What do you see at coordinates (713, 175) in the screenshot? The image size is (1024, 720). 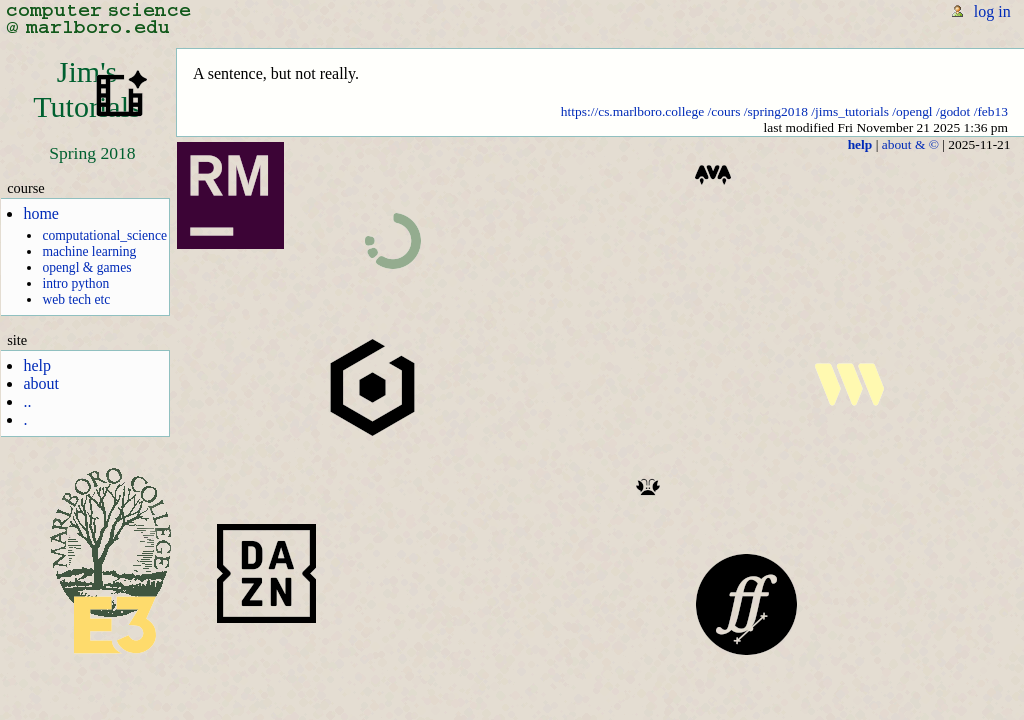 I see `AVA JavaScript testing framework logo` at bounding box center [713, 175].